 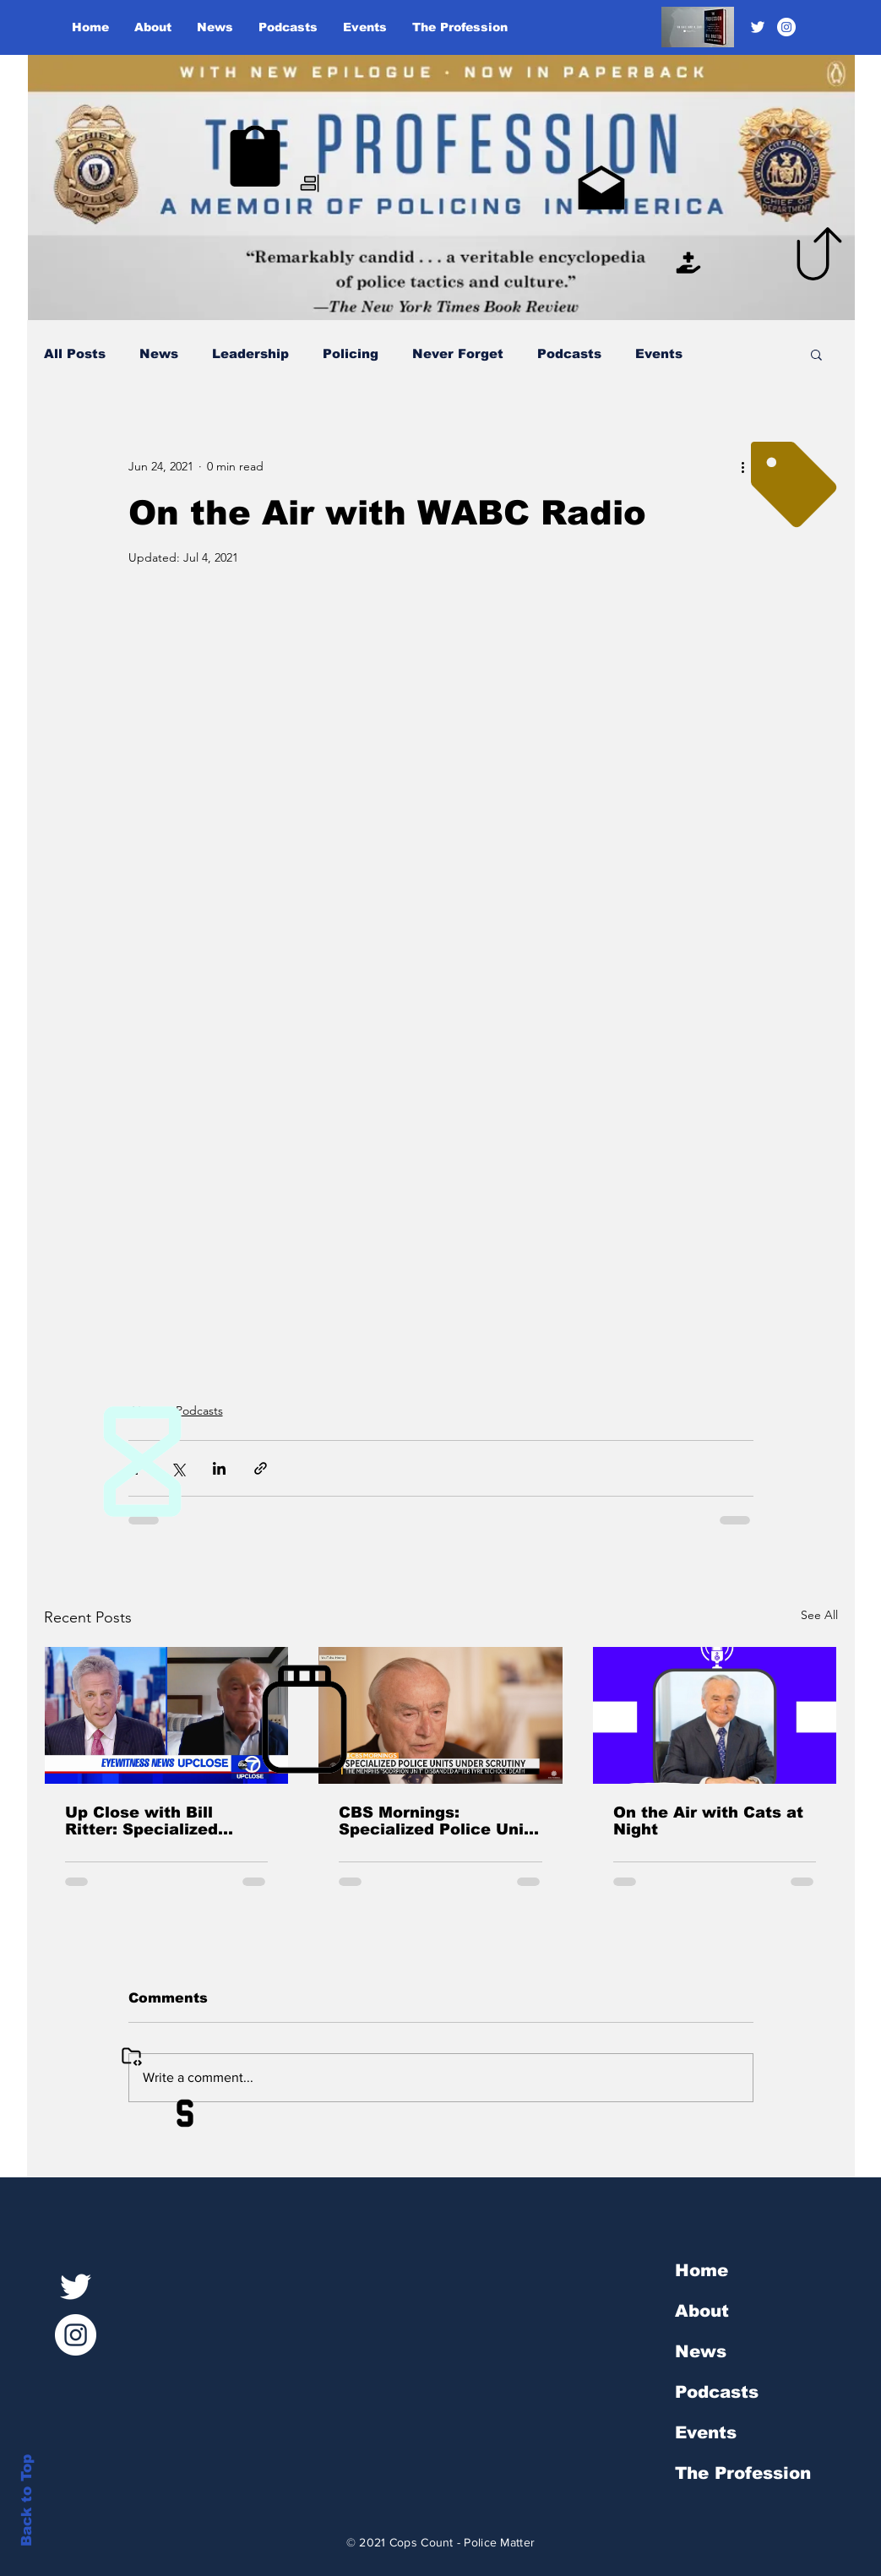 I want to click on view drafts folder, so click(x=601, y=191).